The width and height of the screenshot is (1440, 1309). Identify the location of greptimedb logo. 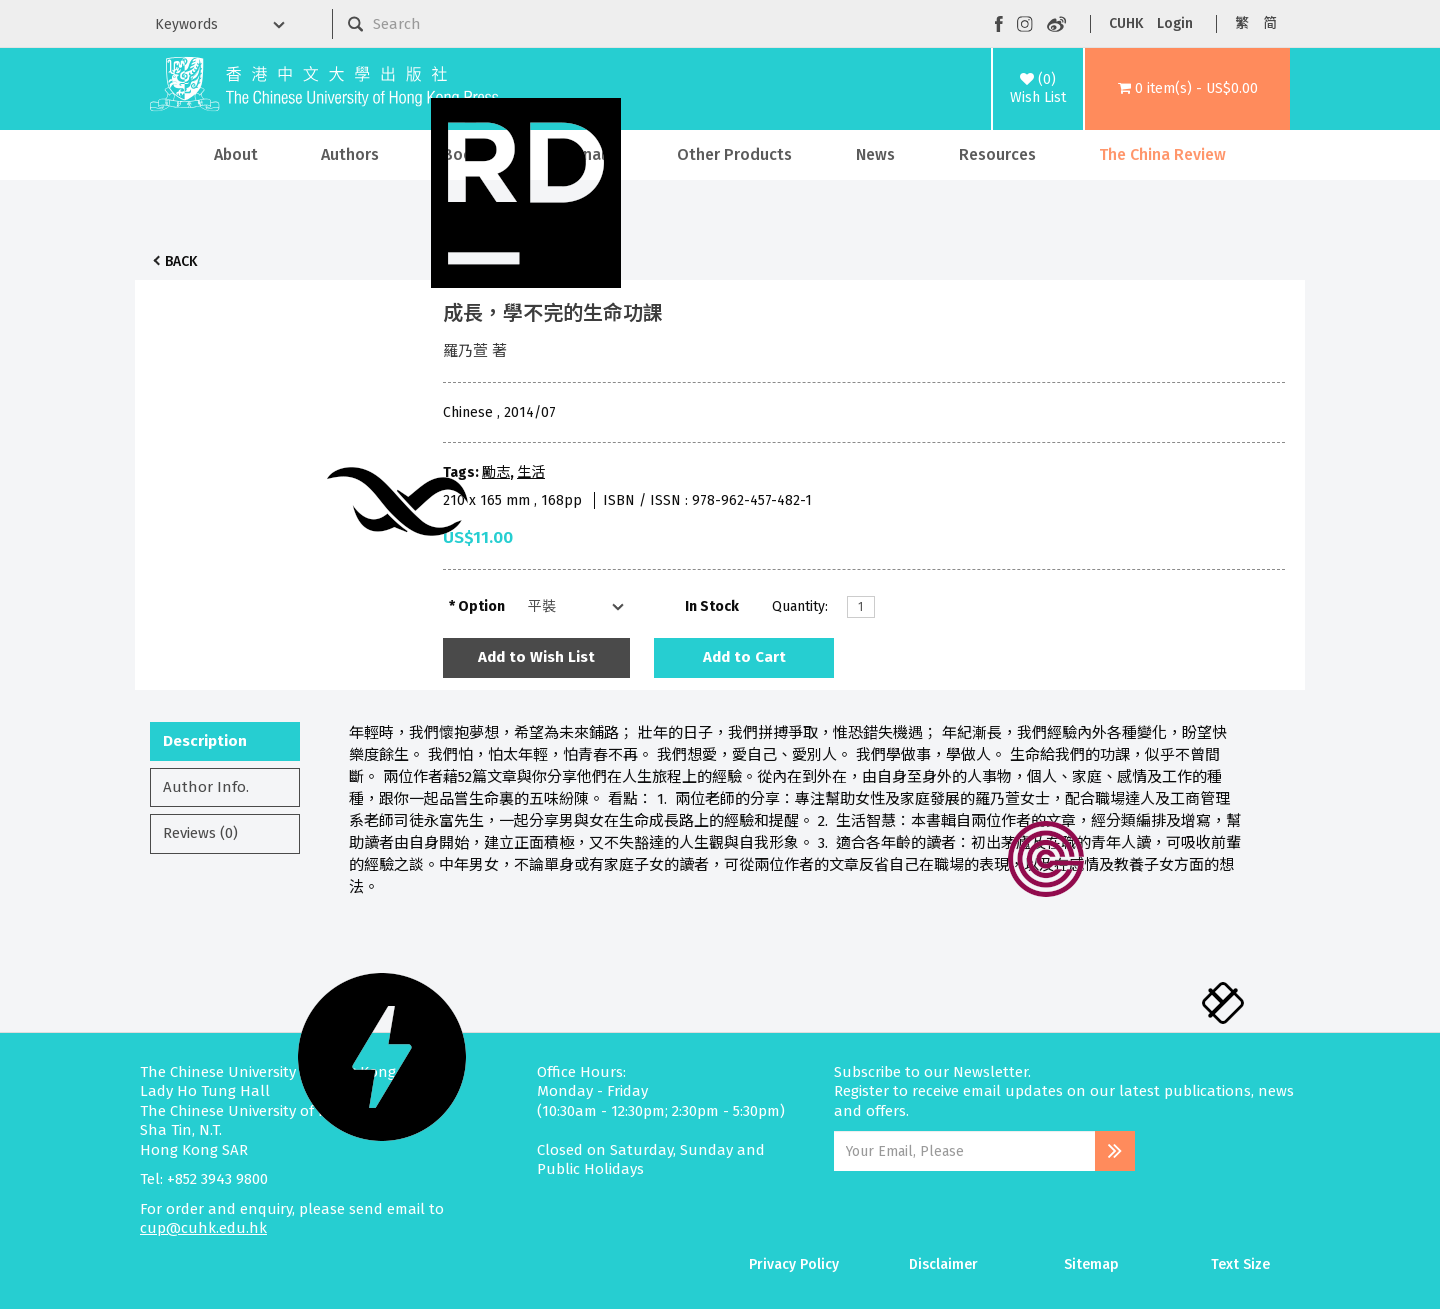
(1046, 859).